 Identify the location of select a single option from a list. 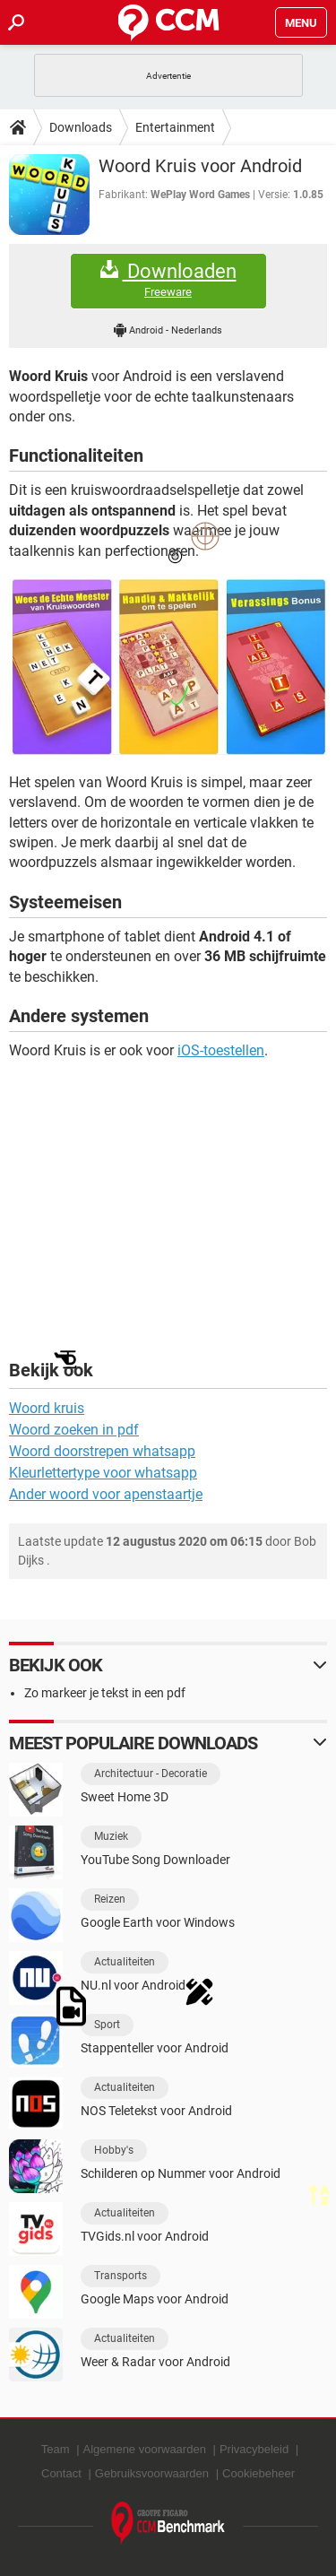
(175, 556).